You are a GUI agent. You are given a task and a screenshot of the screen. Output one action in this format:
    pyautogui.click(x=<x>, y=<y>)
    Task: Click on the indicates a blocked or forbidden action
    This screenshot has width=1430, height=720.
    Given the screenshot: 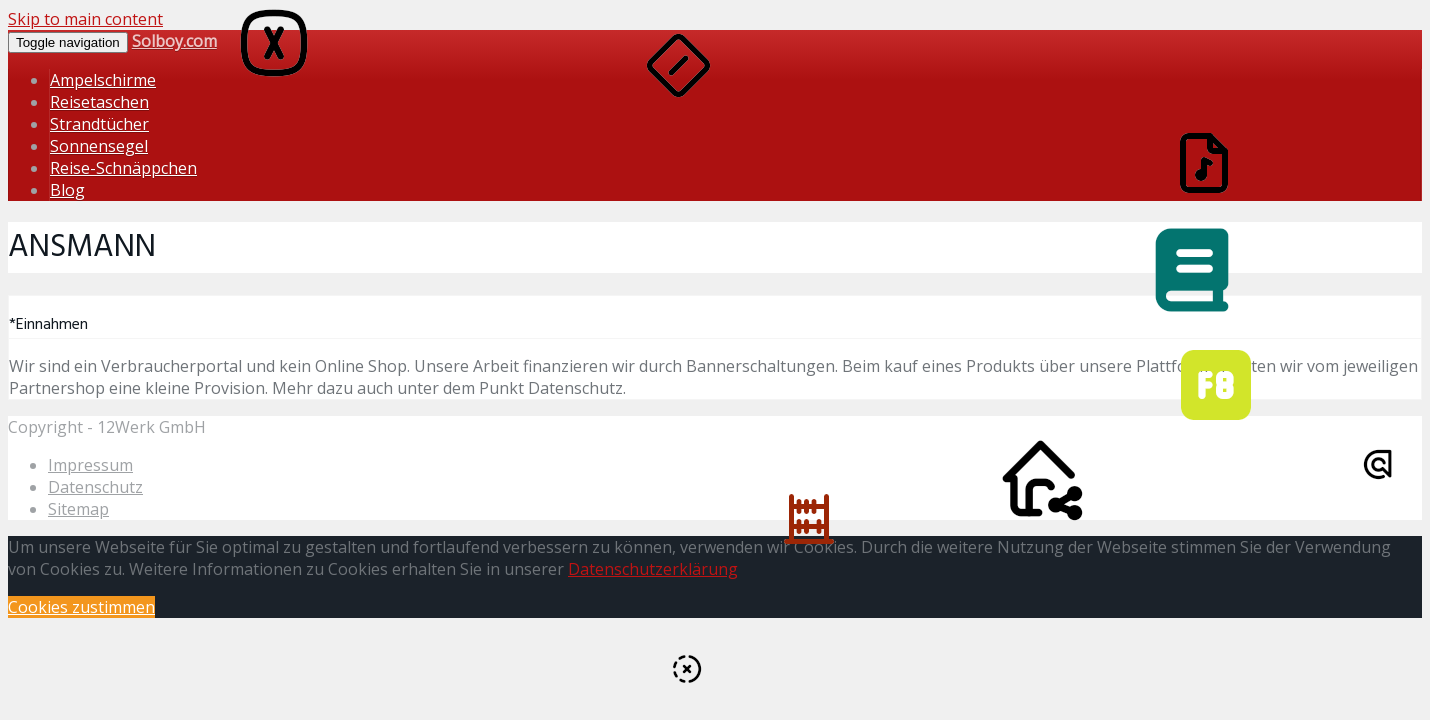 What is the action you would take?
    pyautogui.click(x=678, y=65)
    